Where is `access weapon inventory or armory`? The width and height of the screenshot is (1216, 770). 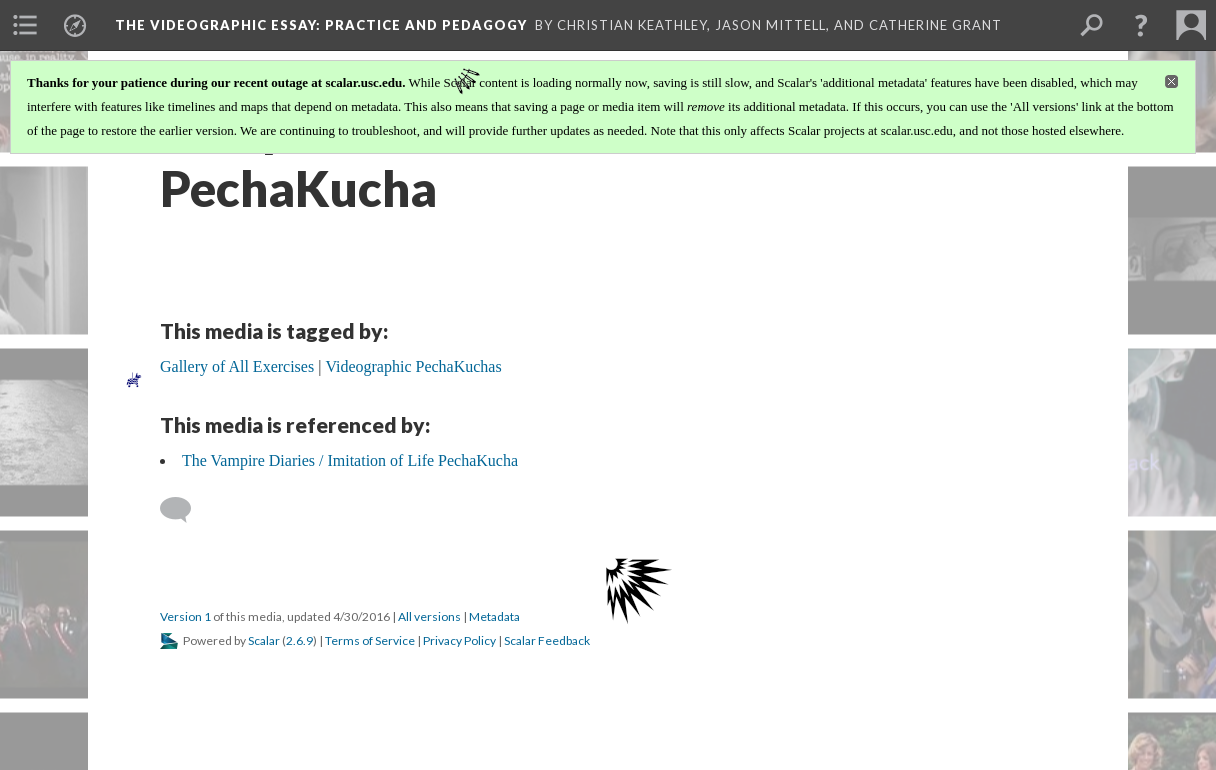
access weapon inventory or armory is located at coordinates (467, 81).